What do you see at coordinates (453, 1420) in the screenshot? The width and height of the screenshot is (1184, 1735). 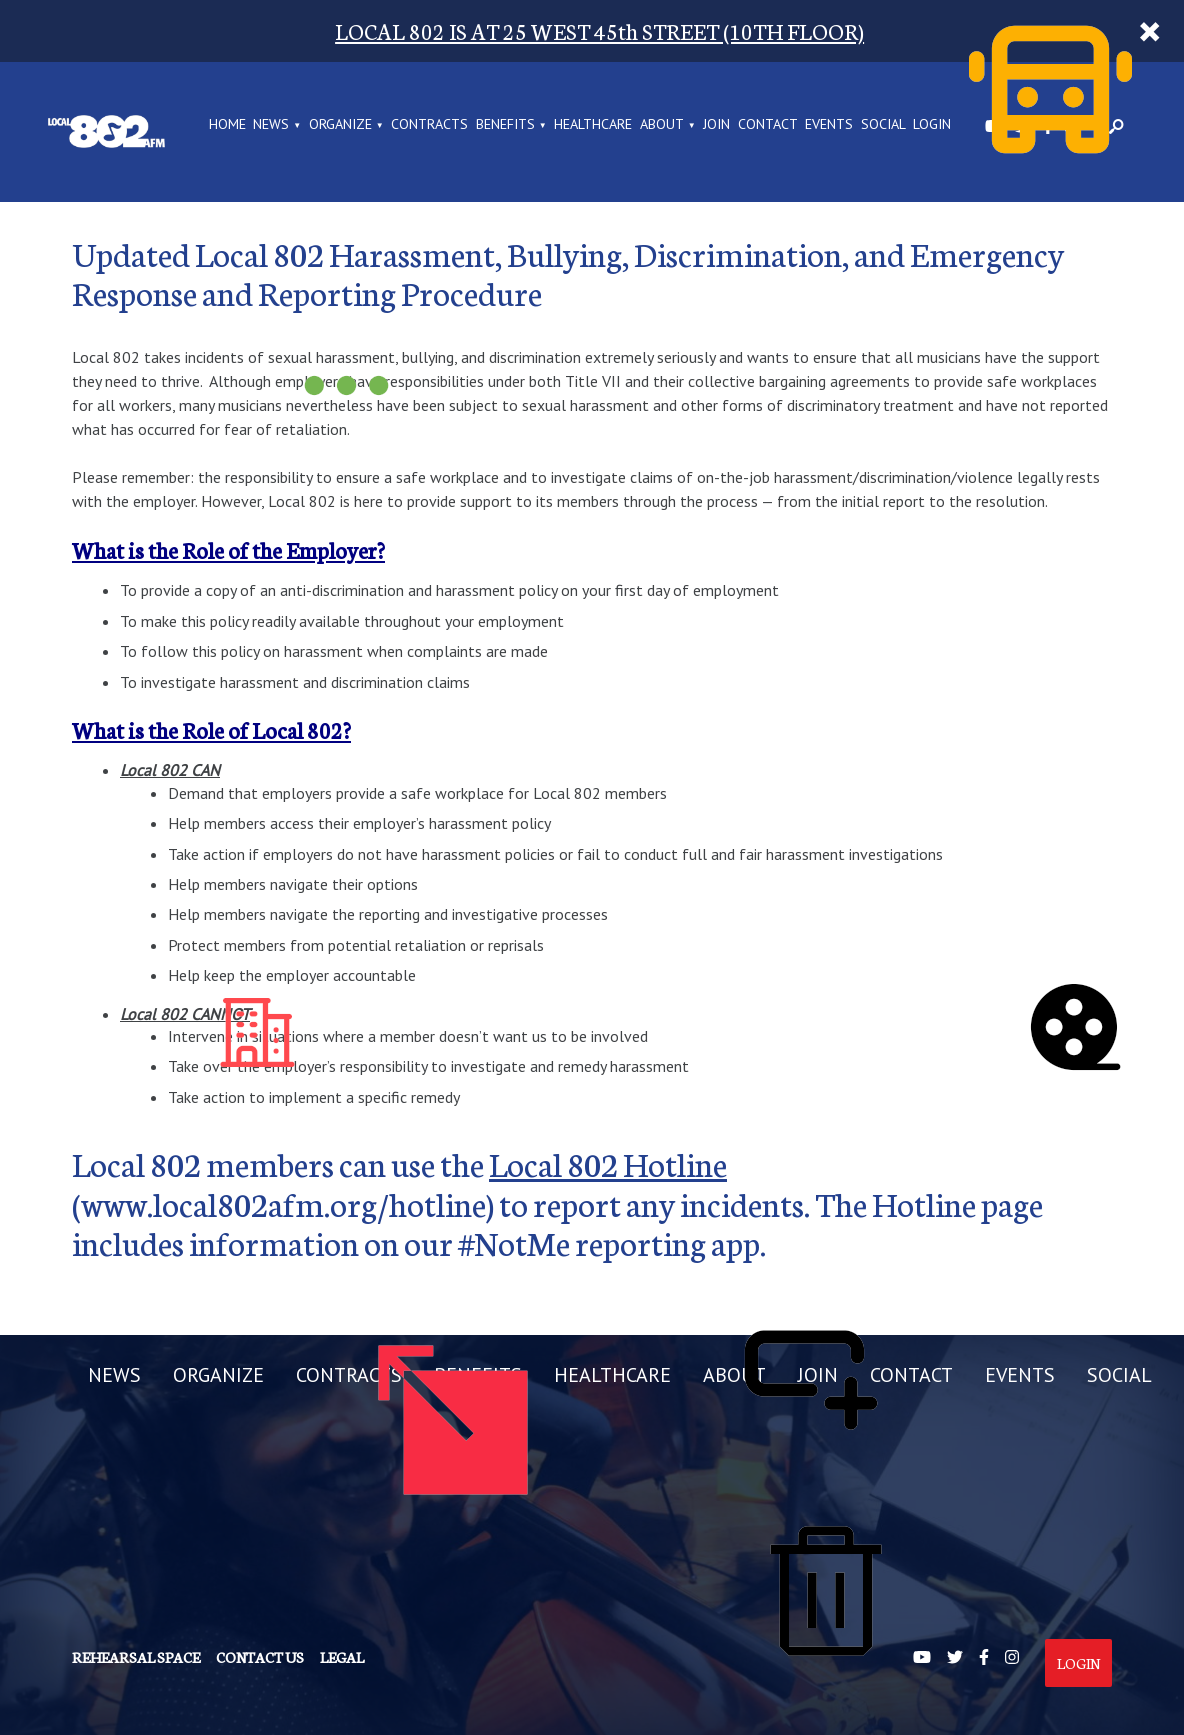 I see `navigate to previous screen or parent folder` at bounding box center [453, 1420].